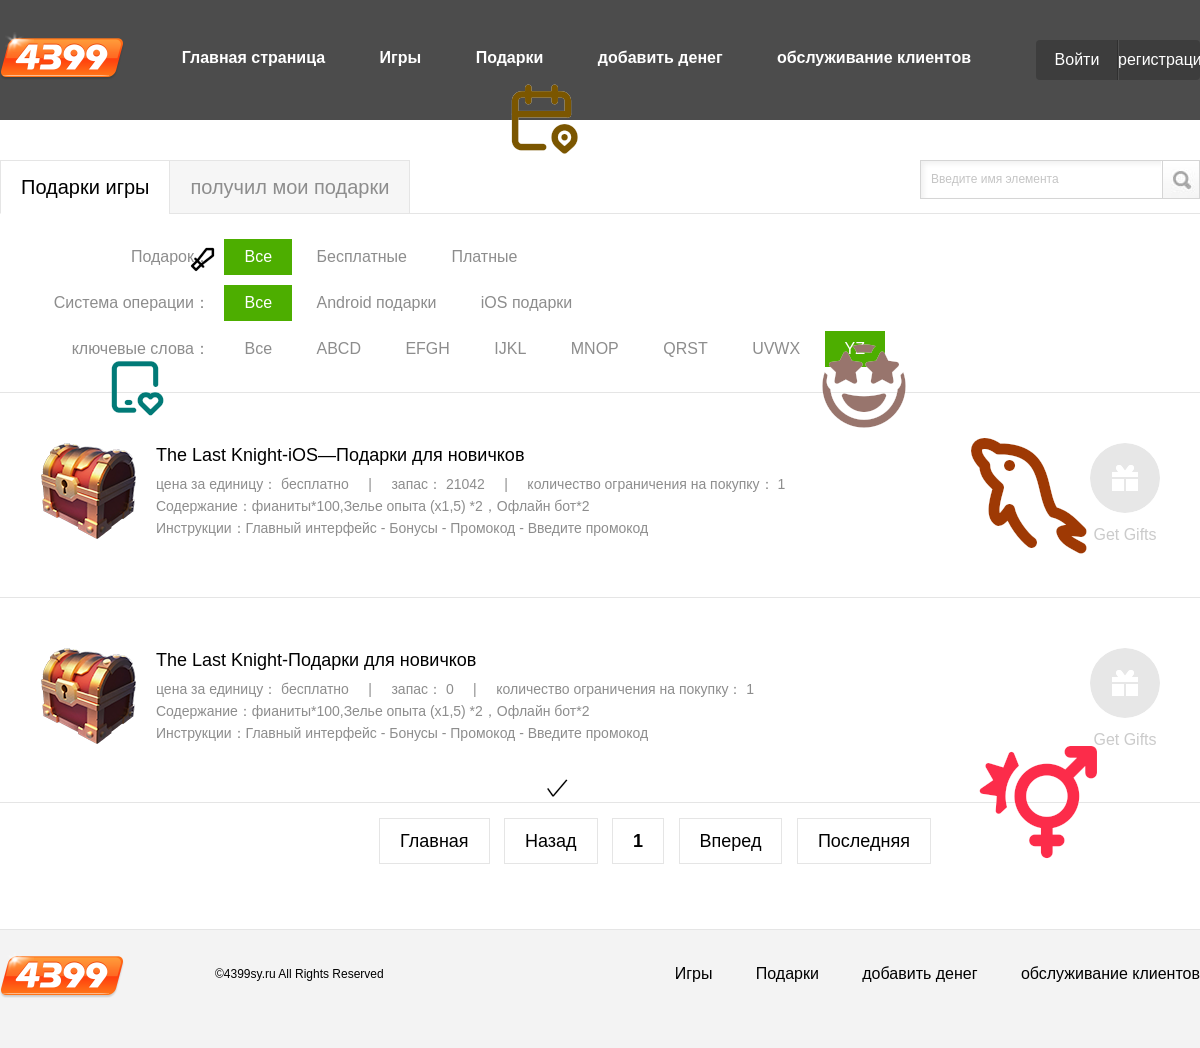  Describe the element at coordinates (557, 788) in the screenshot. I see `confirm or submit an action` at that location.